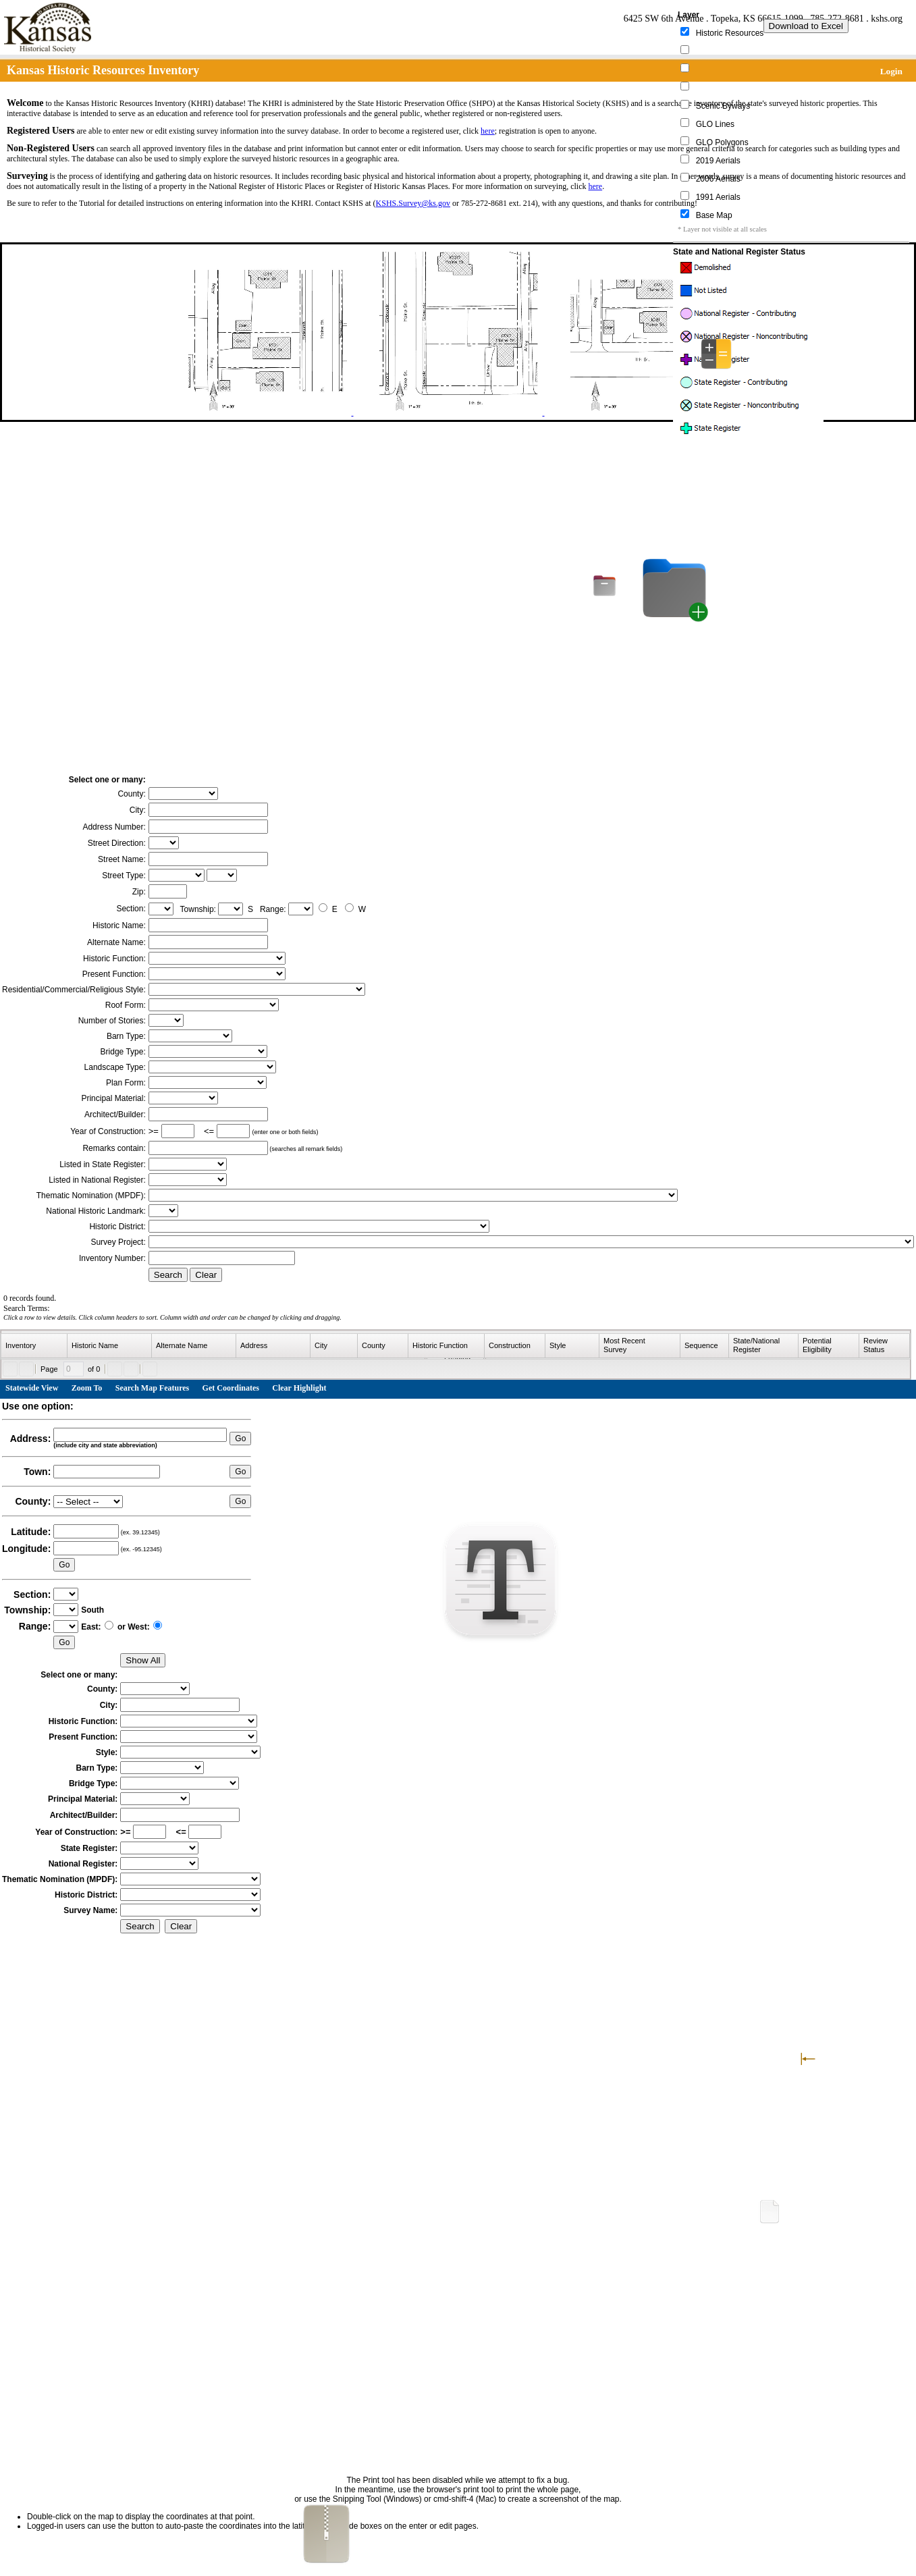  I want to click on open typora markdown editor, so click(500, 1580).